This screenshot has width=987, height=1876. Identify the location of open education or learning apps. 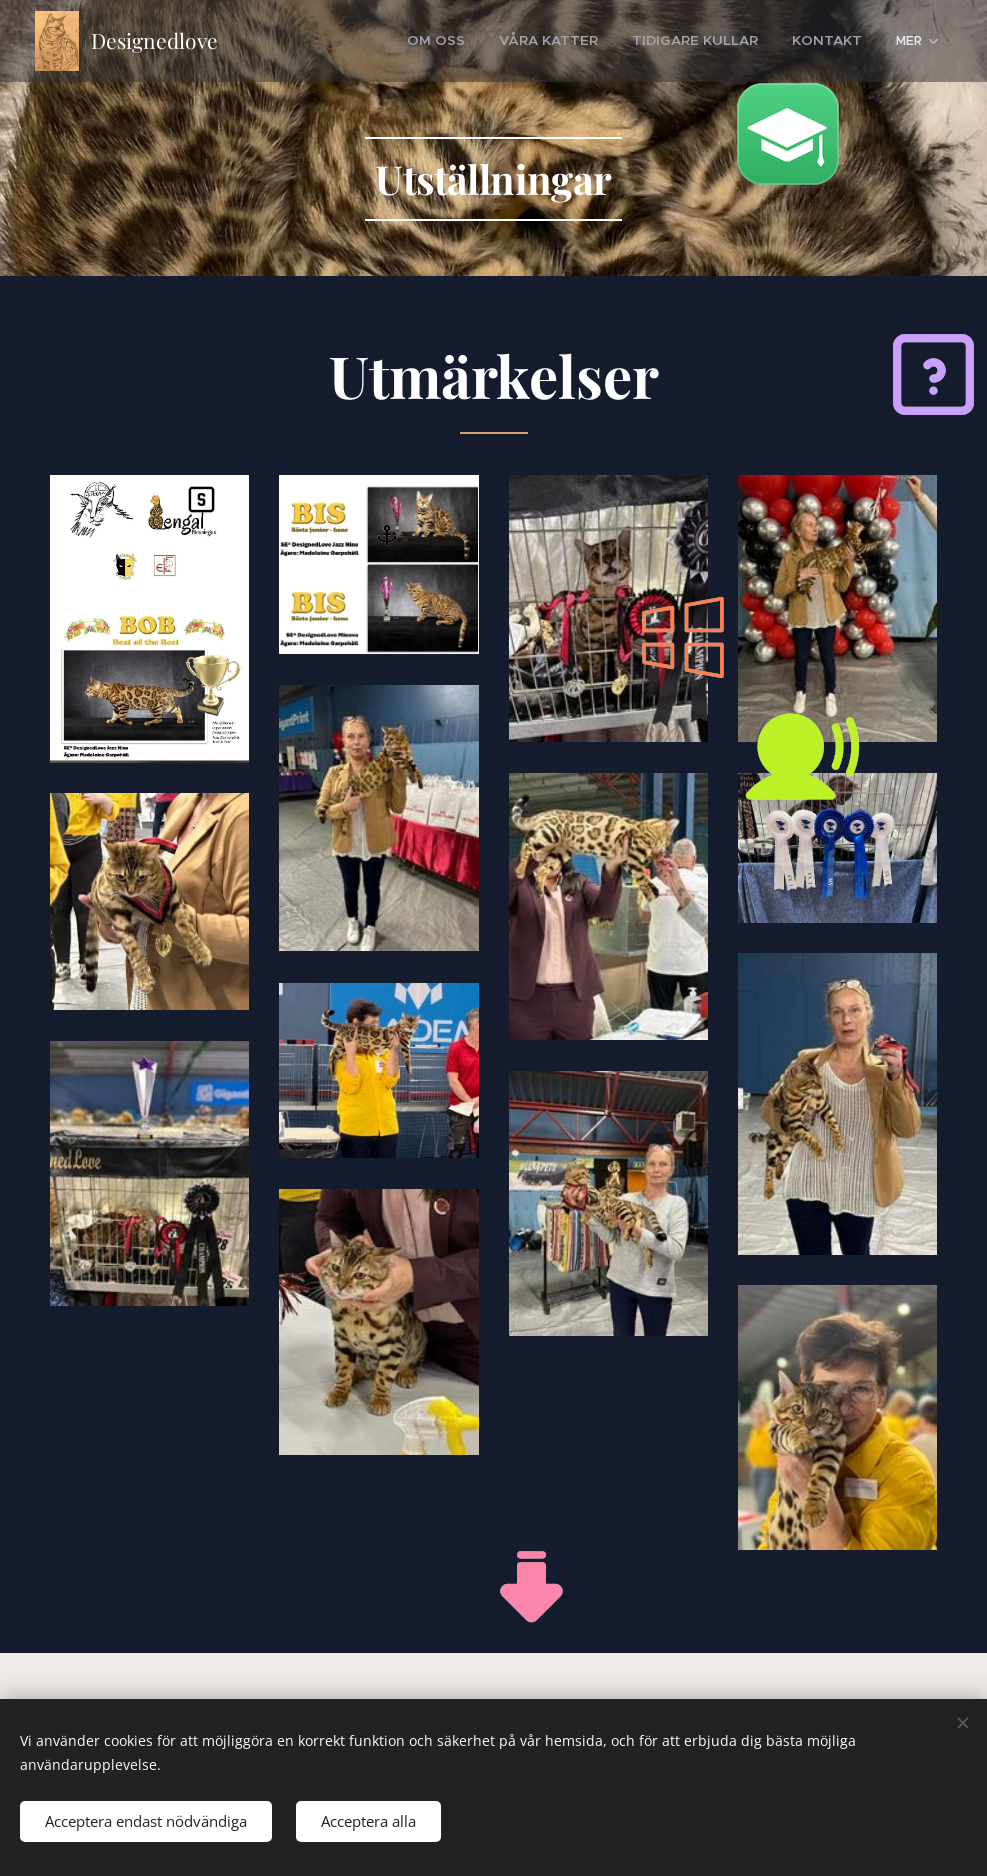
(788, 134).